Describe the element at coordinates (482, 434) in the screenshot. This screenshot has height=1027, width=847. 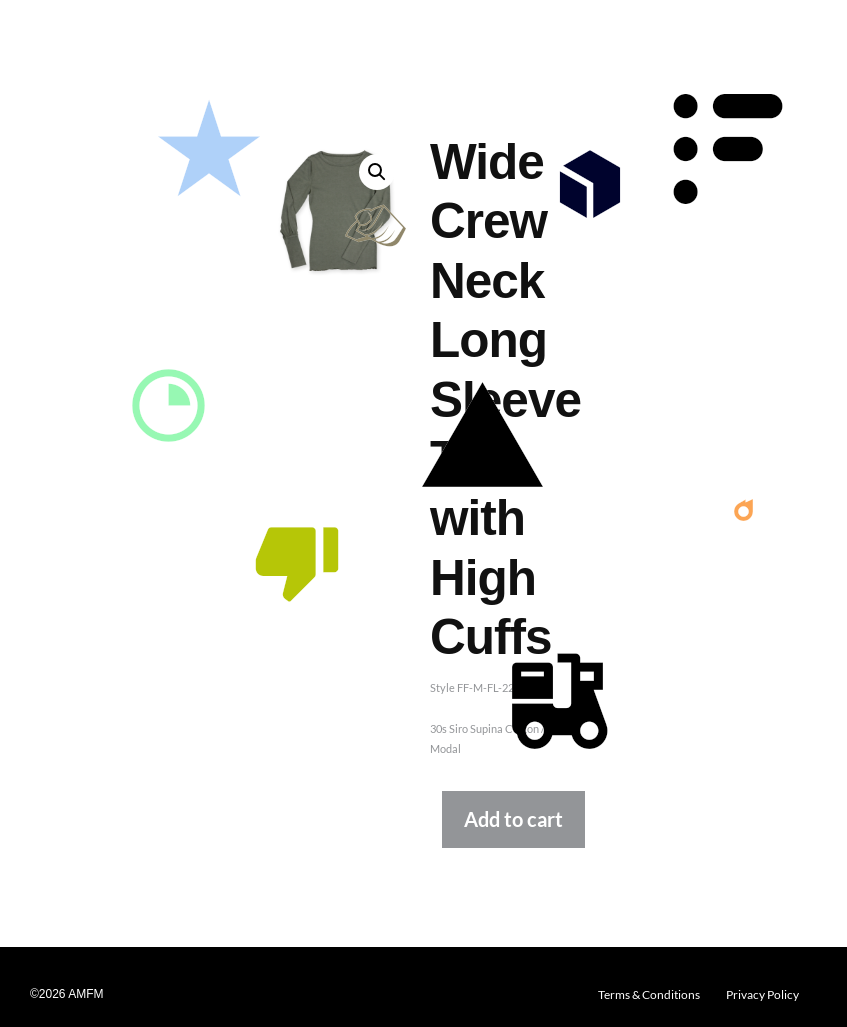
I see `Vercel company logo` at that location.